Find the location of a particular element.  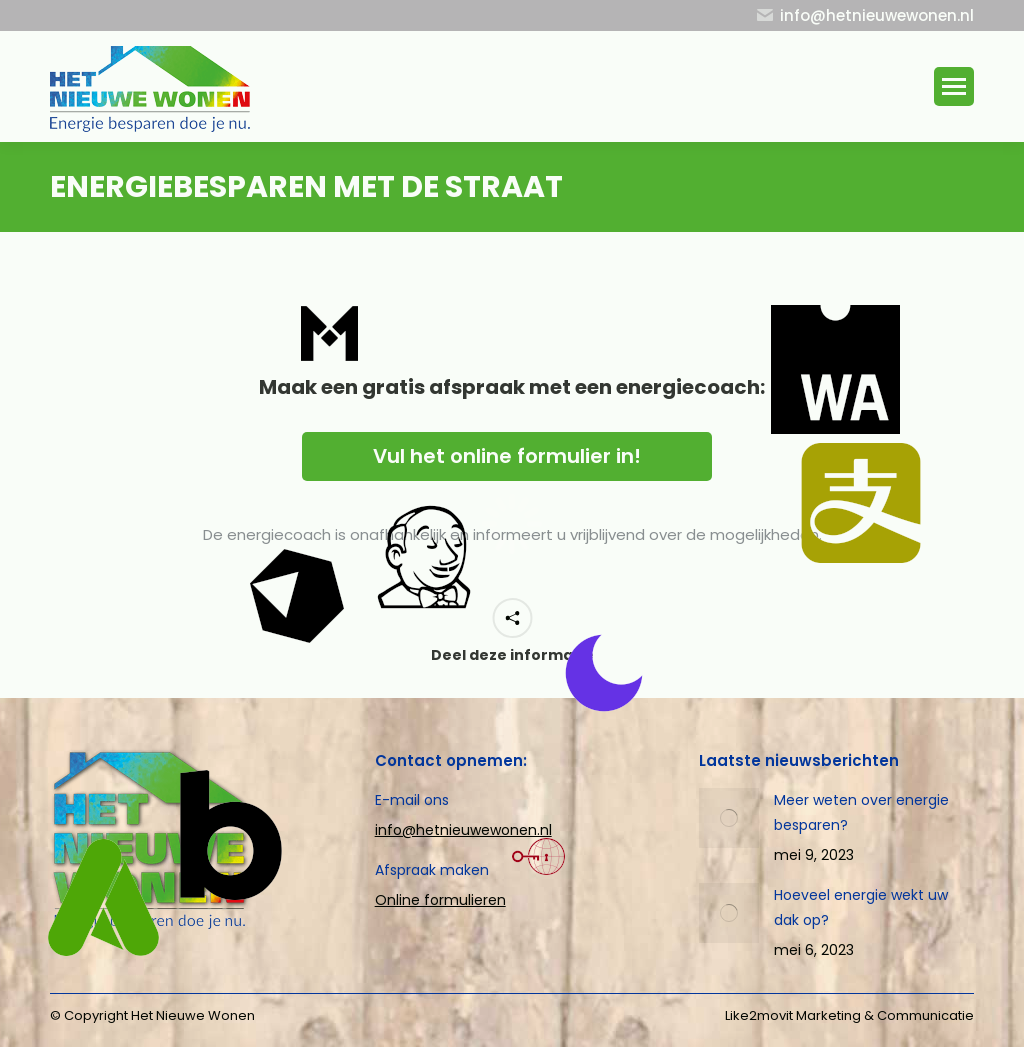

webassembly technology or framework indicator is located at coordinates (835, 369).